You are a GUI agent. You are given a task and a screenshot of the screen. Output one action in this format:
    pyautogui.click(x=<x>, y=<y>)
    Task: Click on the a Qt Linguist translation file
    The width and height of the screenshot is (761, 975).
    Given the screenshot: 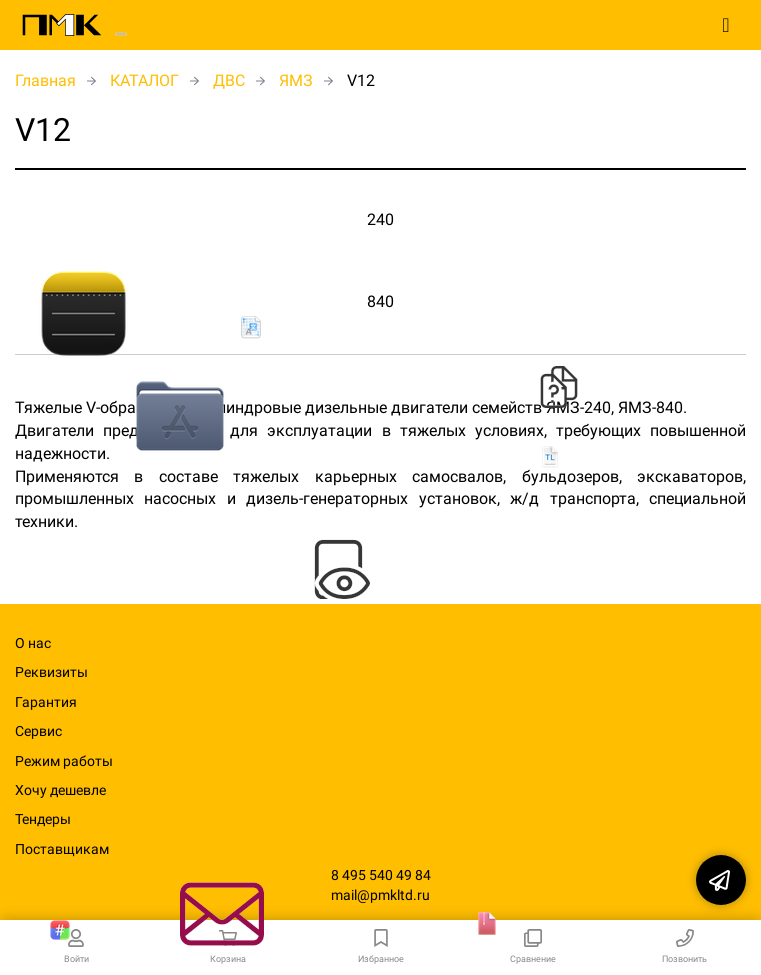 What is the action you would take?
    pyautogui.click(x=550, y=457)
    